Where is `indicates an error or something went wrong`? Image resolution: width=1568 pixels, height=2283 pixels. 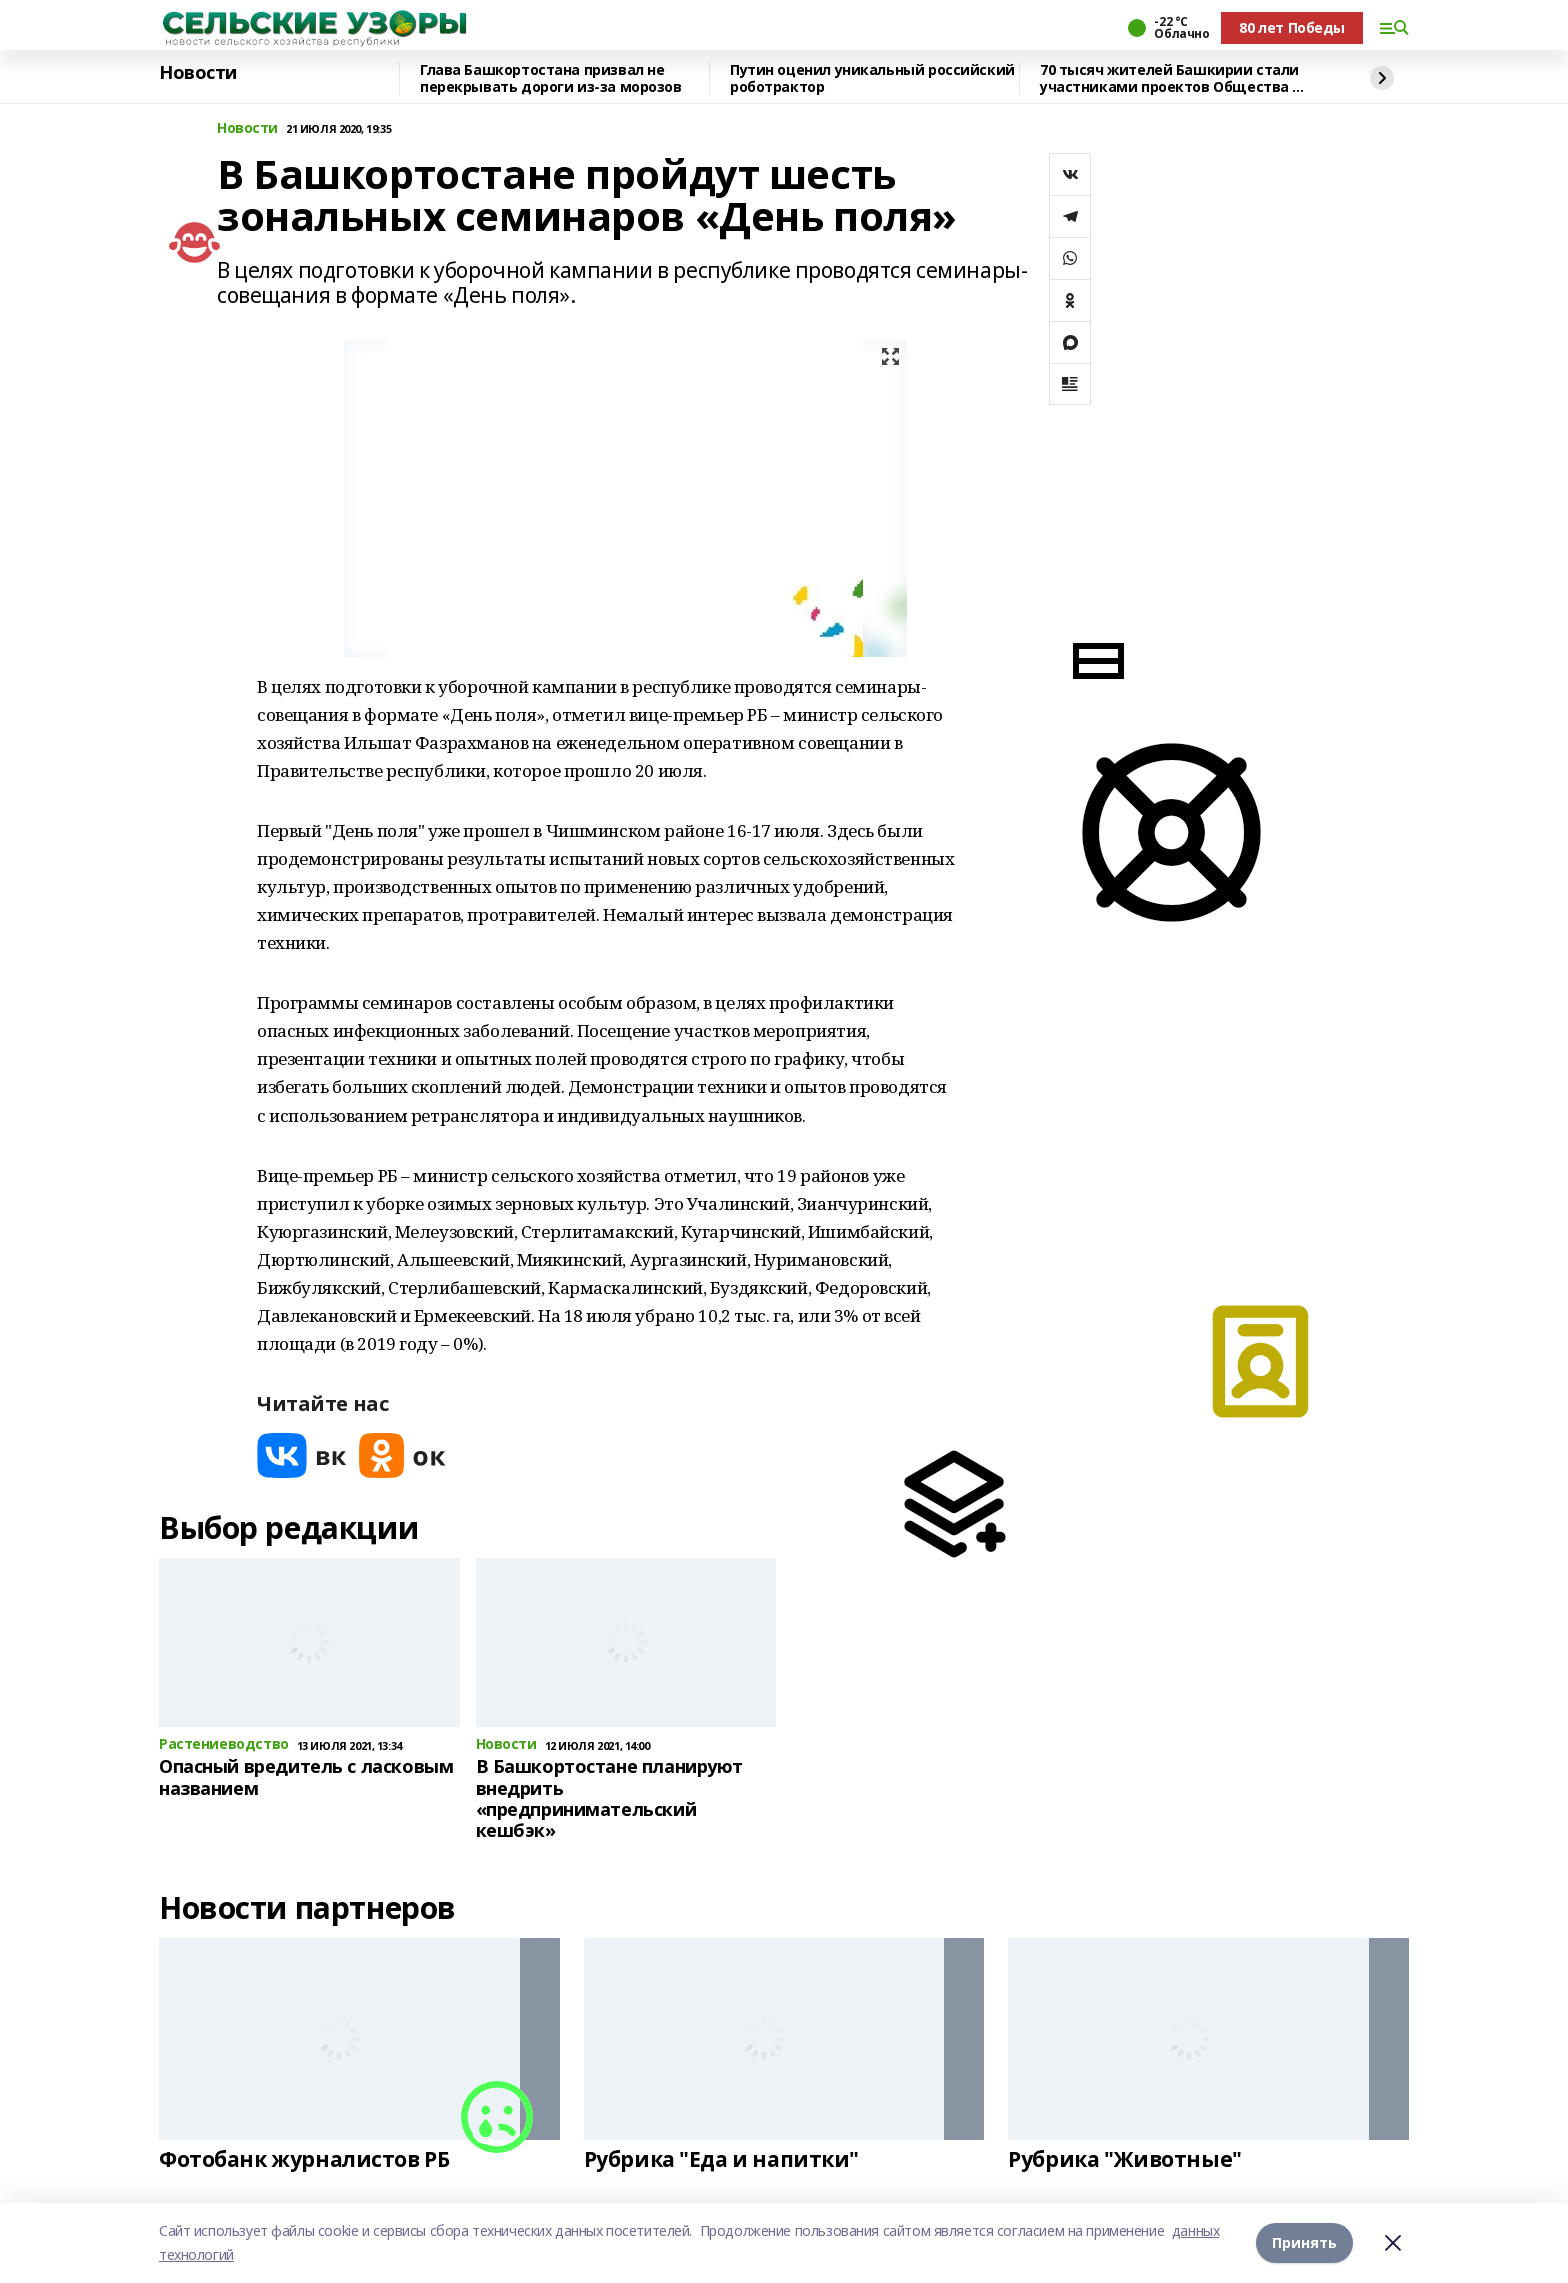 indicates an error or something went wrong is located at coordinates (497, 2117).